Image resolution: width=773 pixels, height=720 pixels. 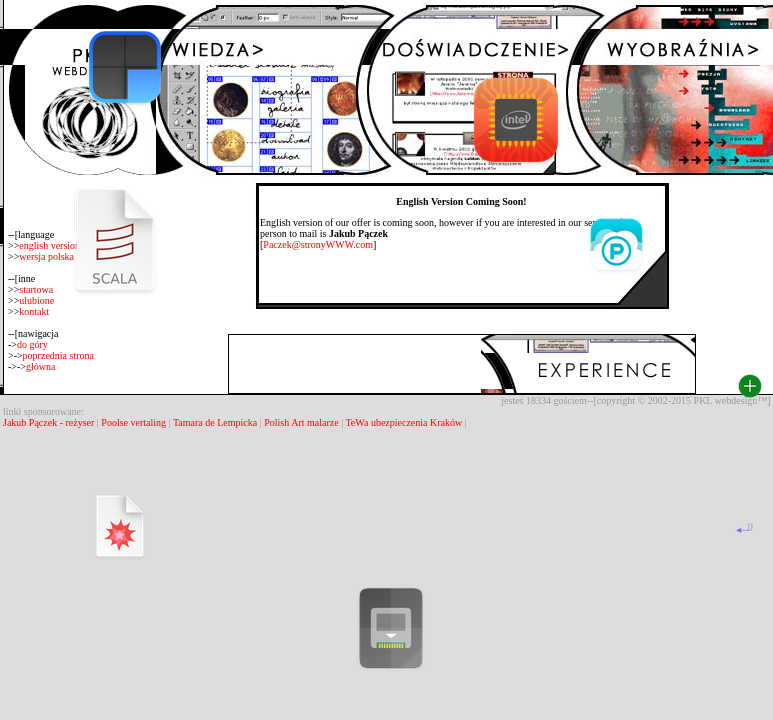 What do you see at coordinates (115, 242) in the screenshot?
I see `a scala source code file` at bounding box center [115, 242].